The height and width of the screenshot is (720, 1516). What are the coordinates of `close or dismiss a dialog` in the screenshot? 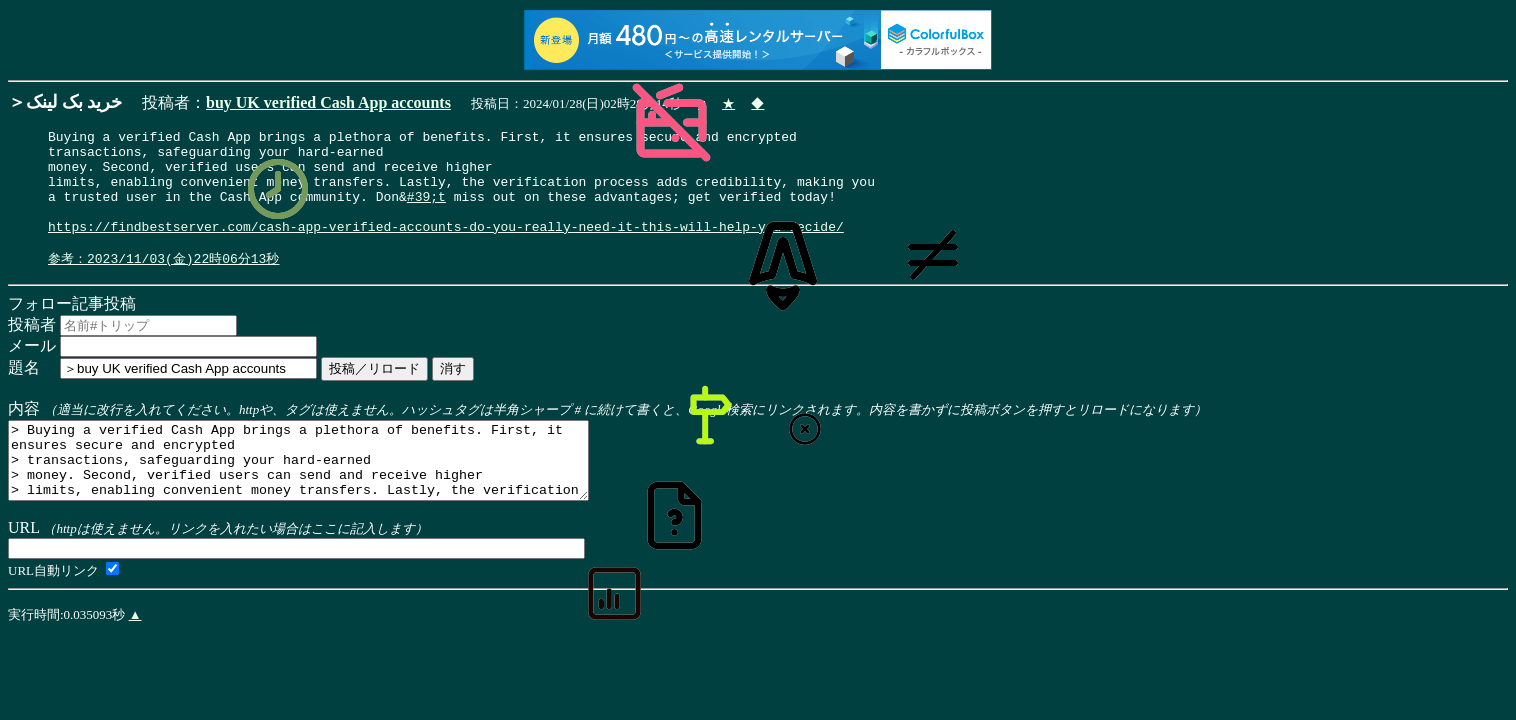 It's located at (805, 429).